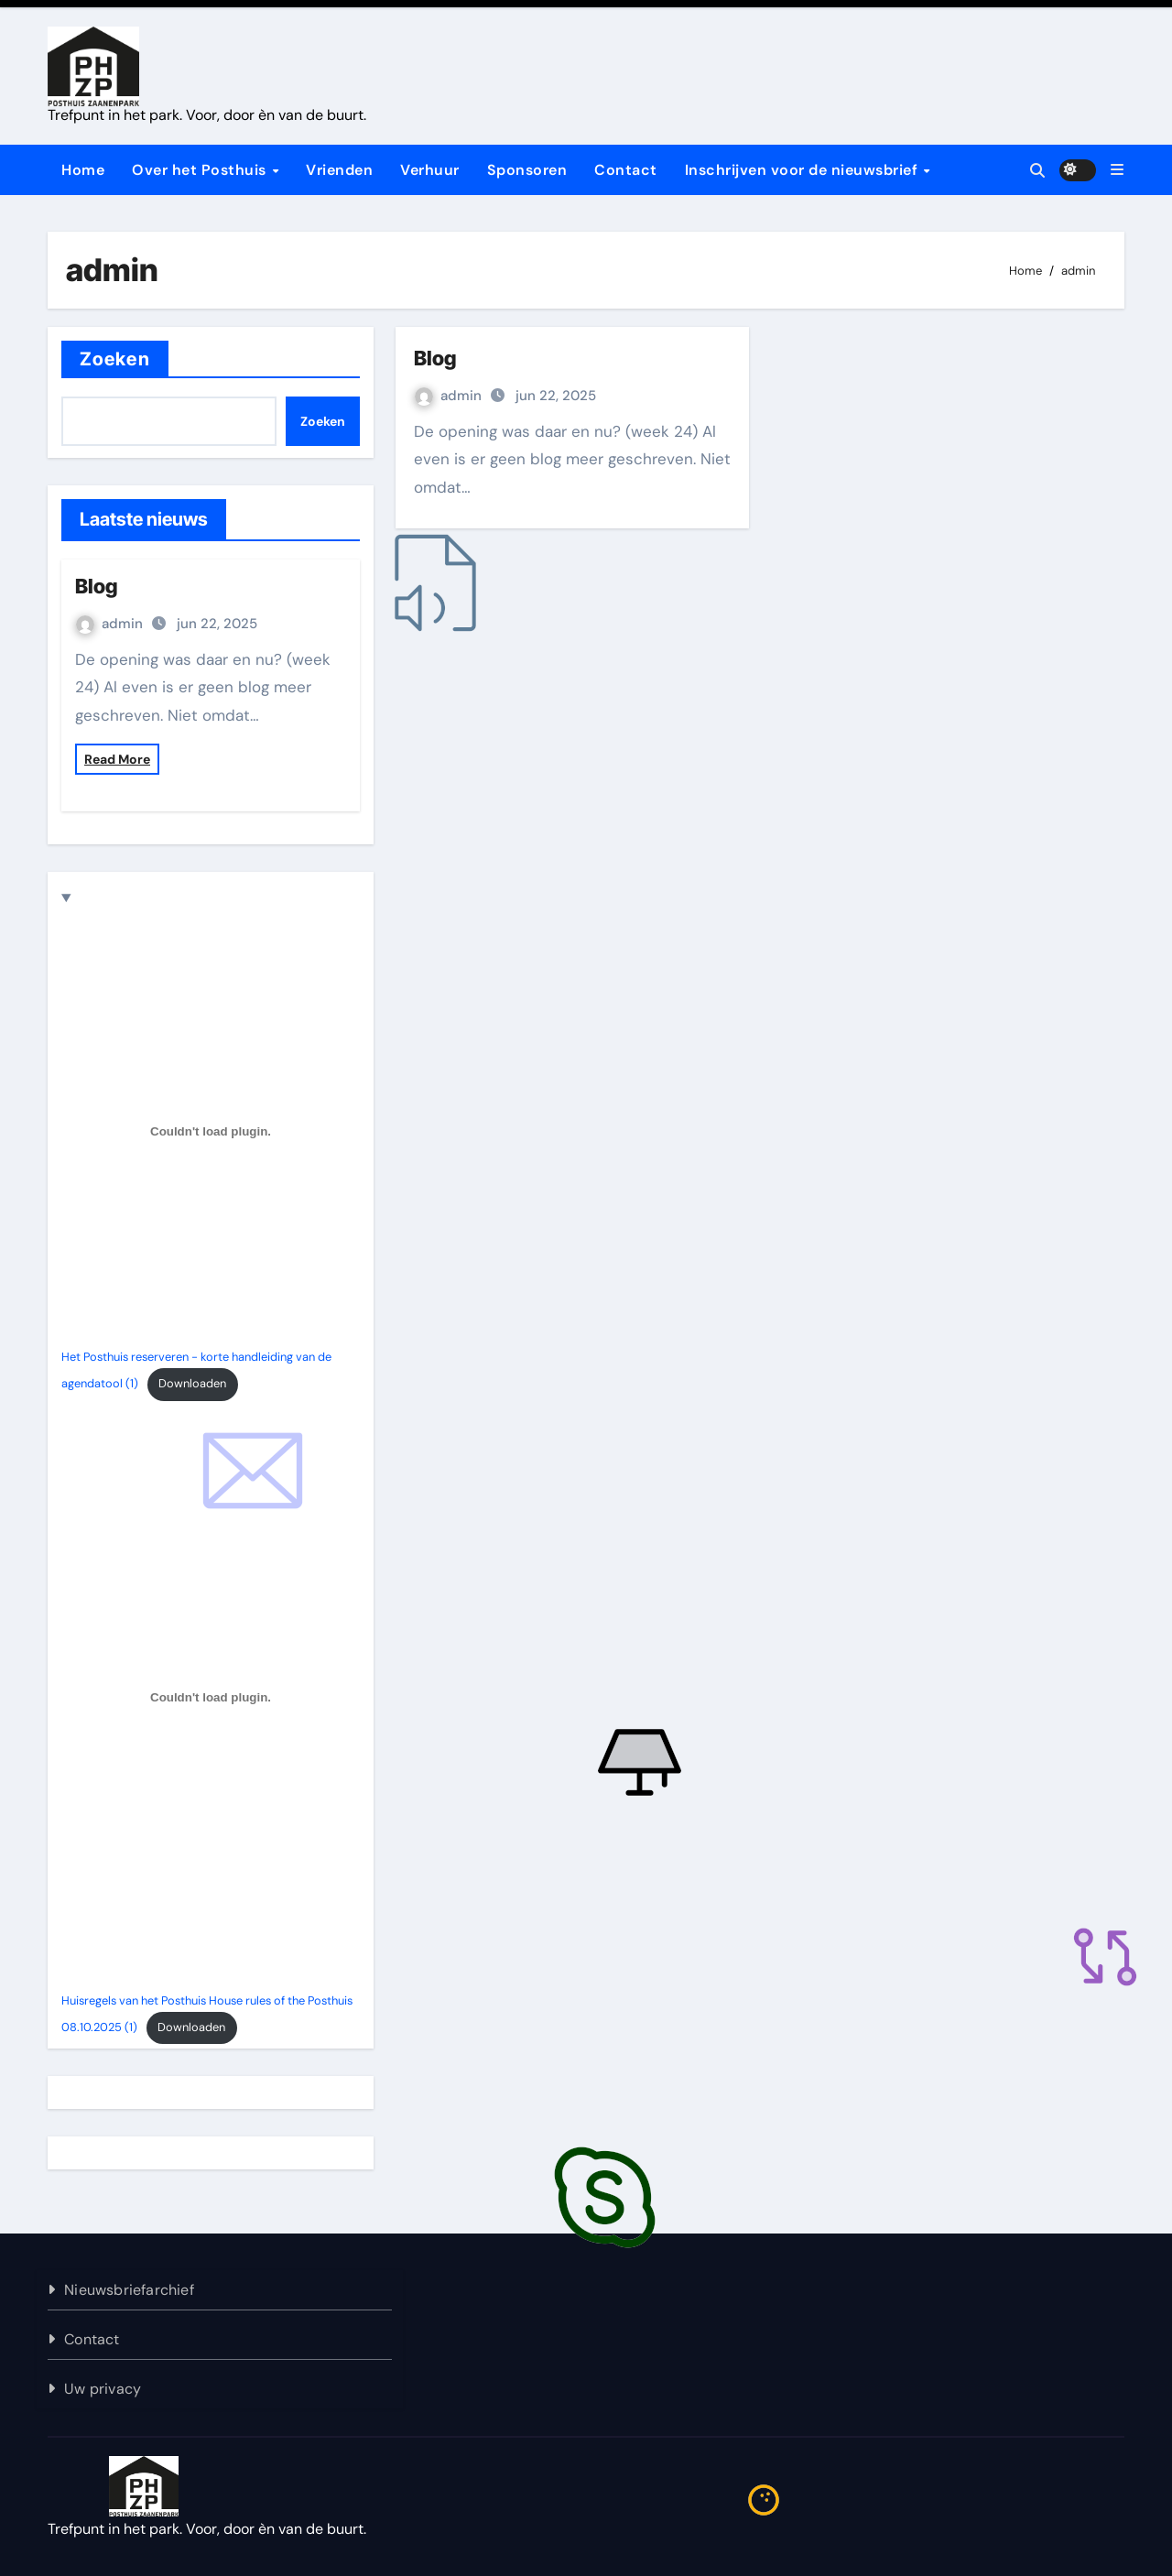 The height and width of the screenshot is (2576, 1172). What do you see at coordinates (253, 1471) in the screenshot?
I see `open your inbox` at bounding box center [253, 1471].